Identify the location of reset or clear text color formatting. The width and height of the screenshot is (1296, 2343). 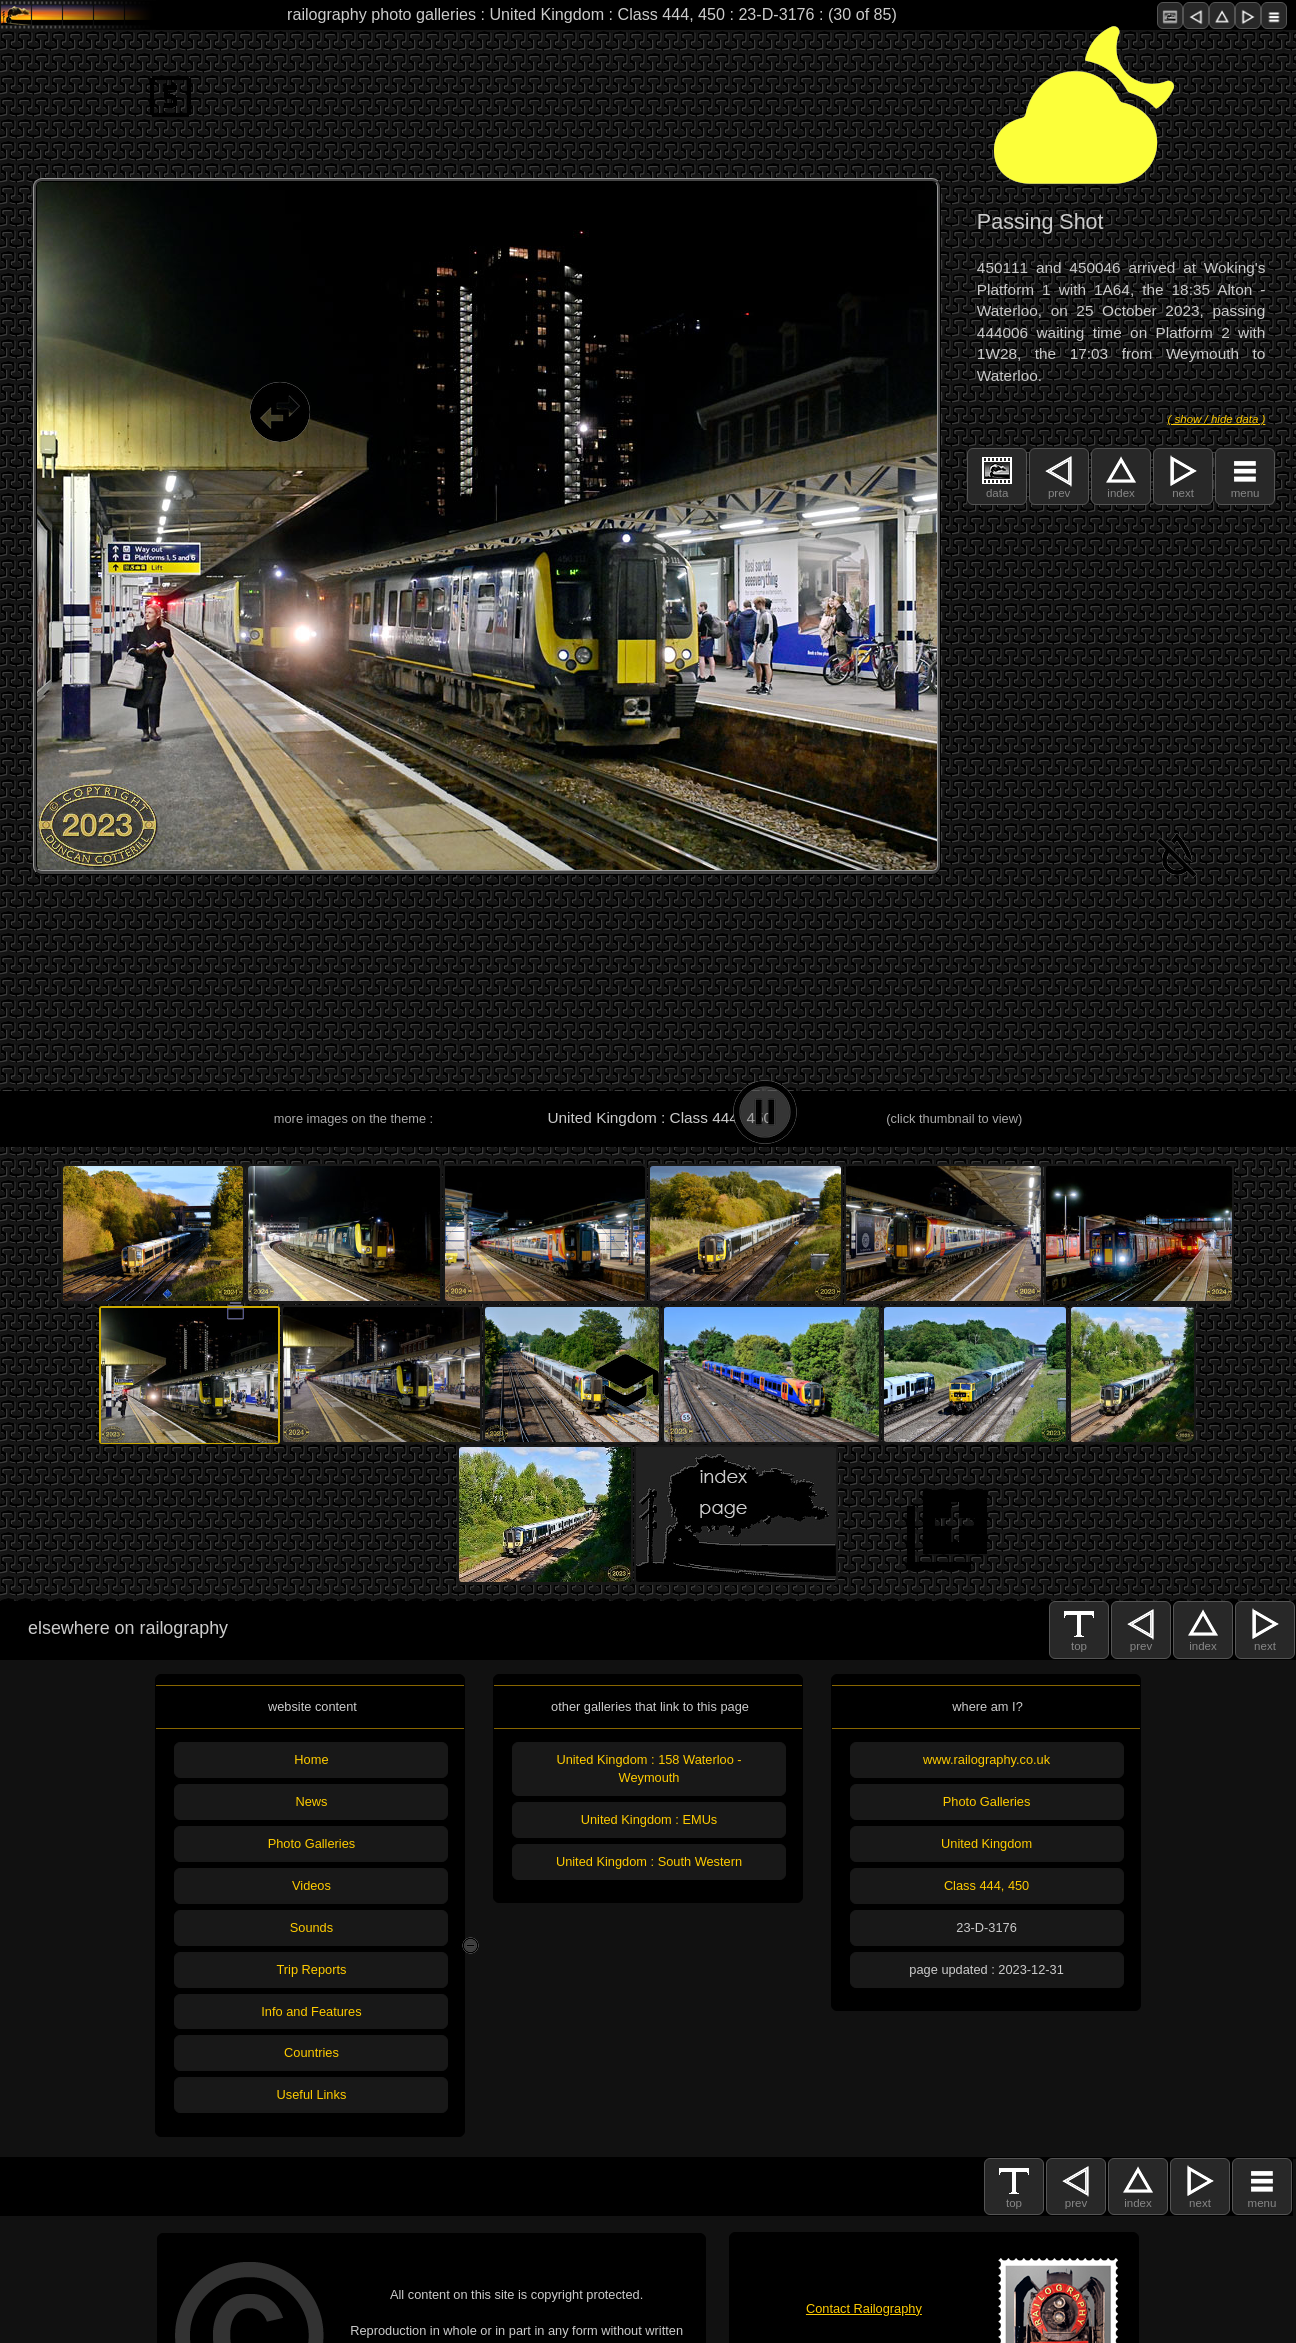
(1177, 855).